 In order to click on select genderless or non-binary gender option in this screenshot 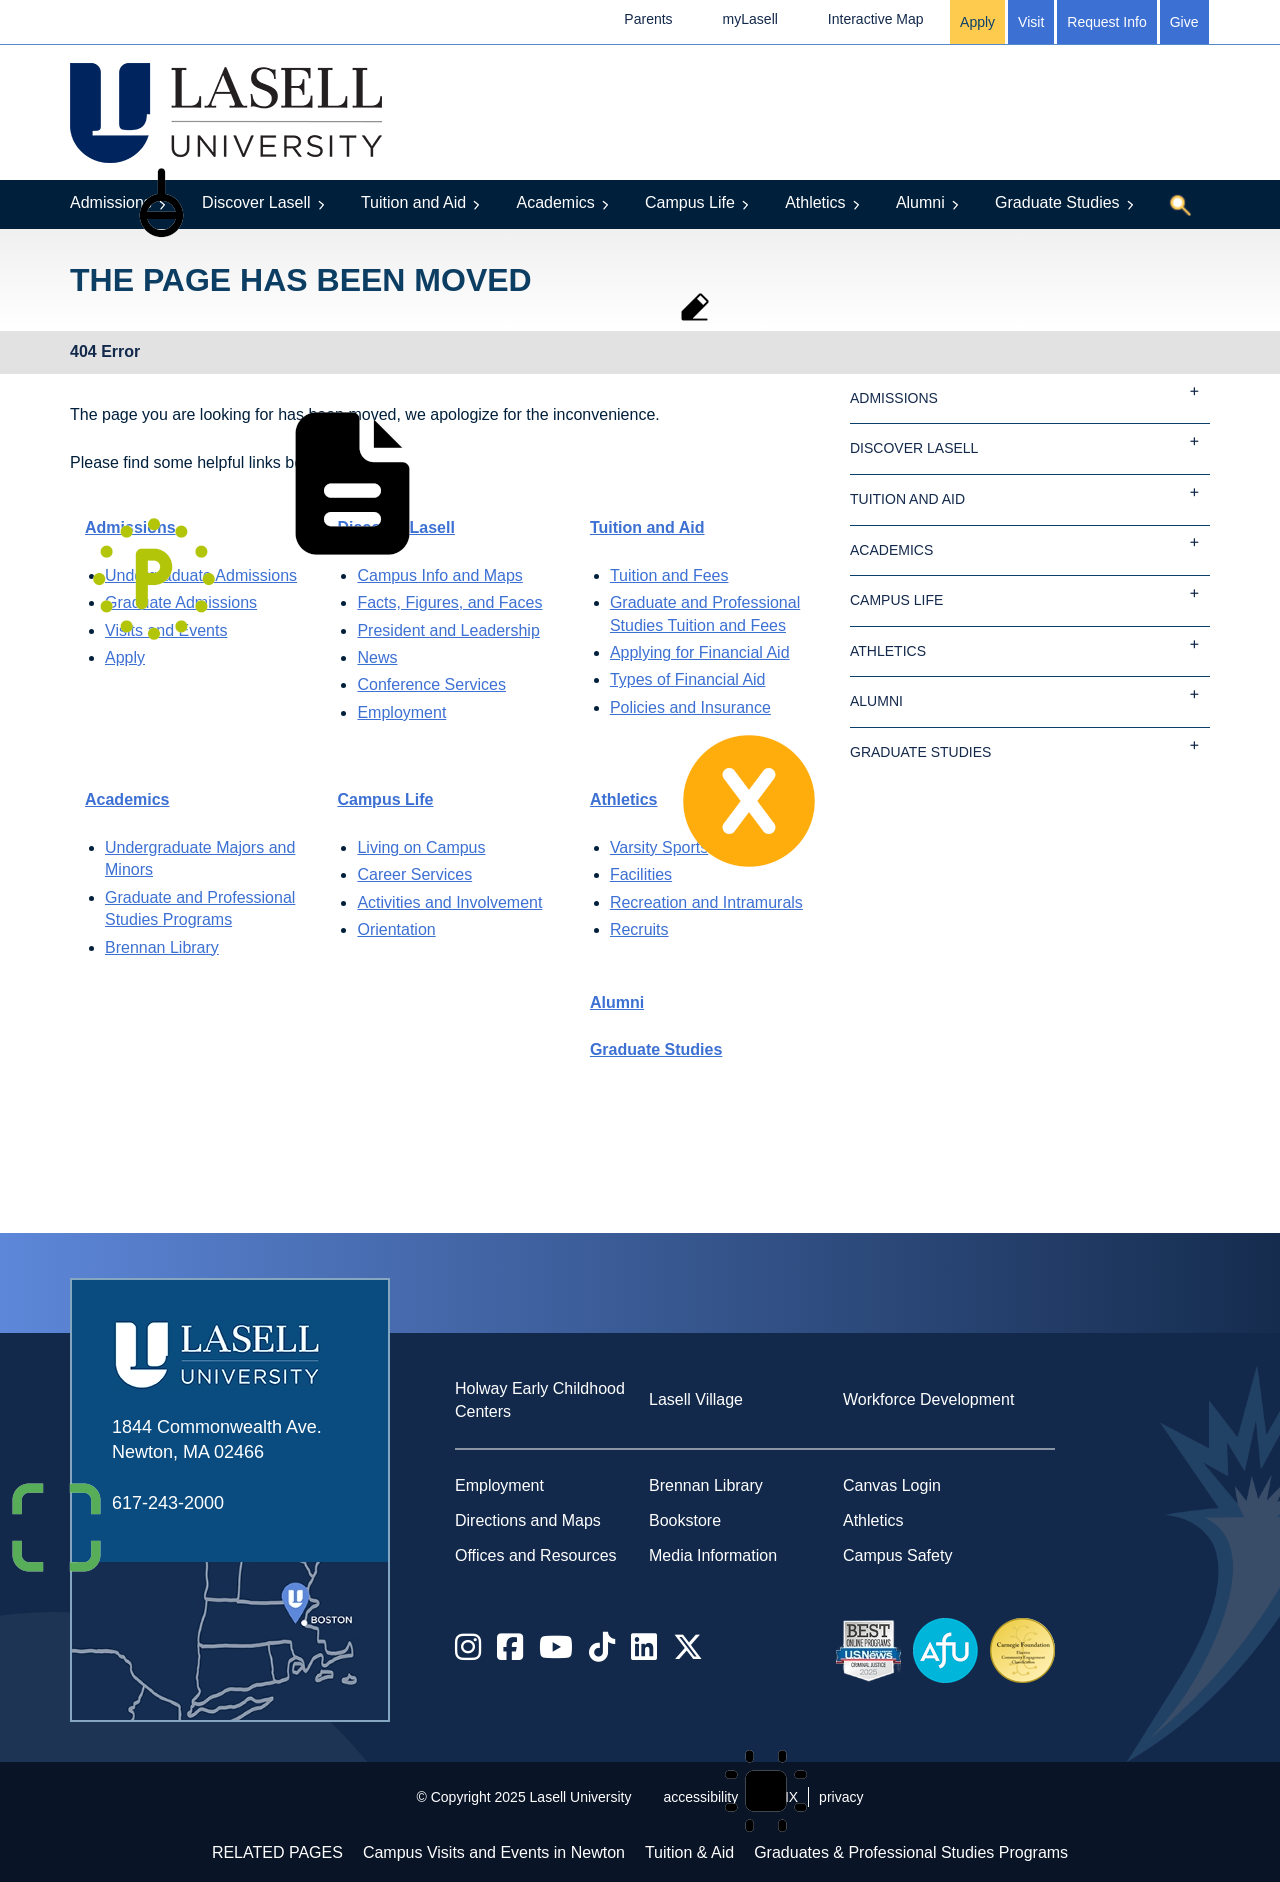, I will do `click(161, 204)`.